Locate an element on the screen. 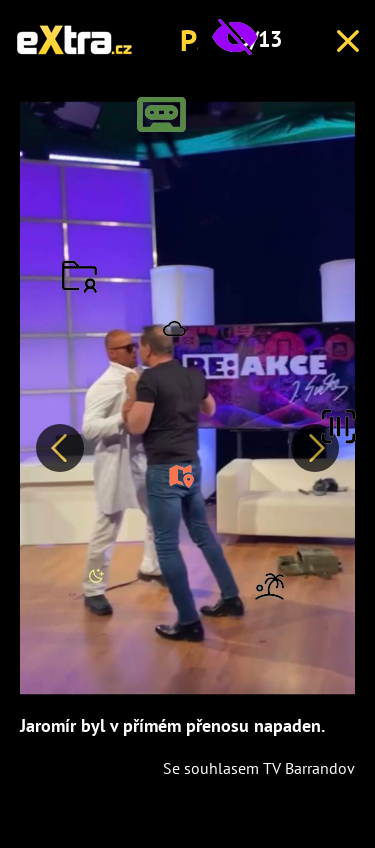 The image size is (375, 848). access audio recordings or voice memos is located at coordinates (161, 114).